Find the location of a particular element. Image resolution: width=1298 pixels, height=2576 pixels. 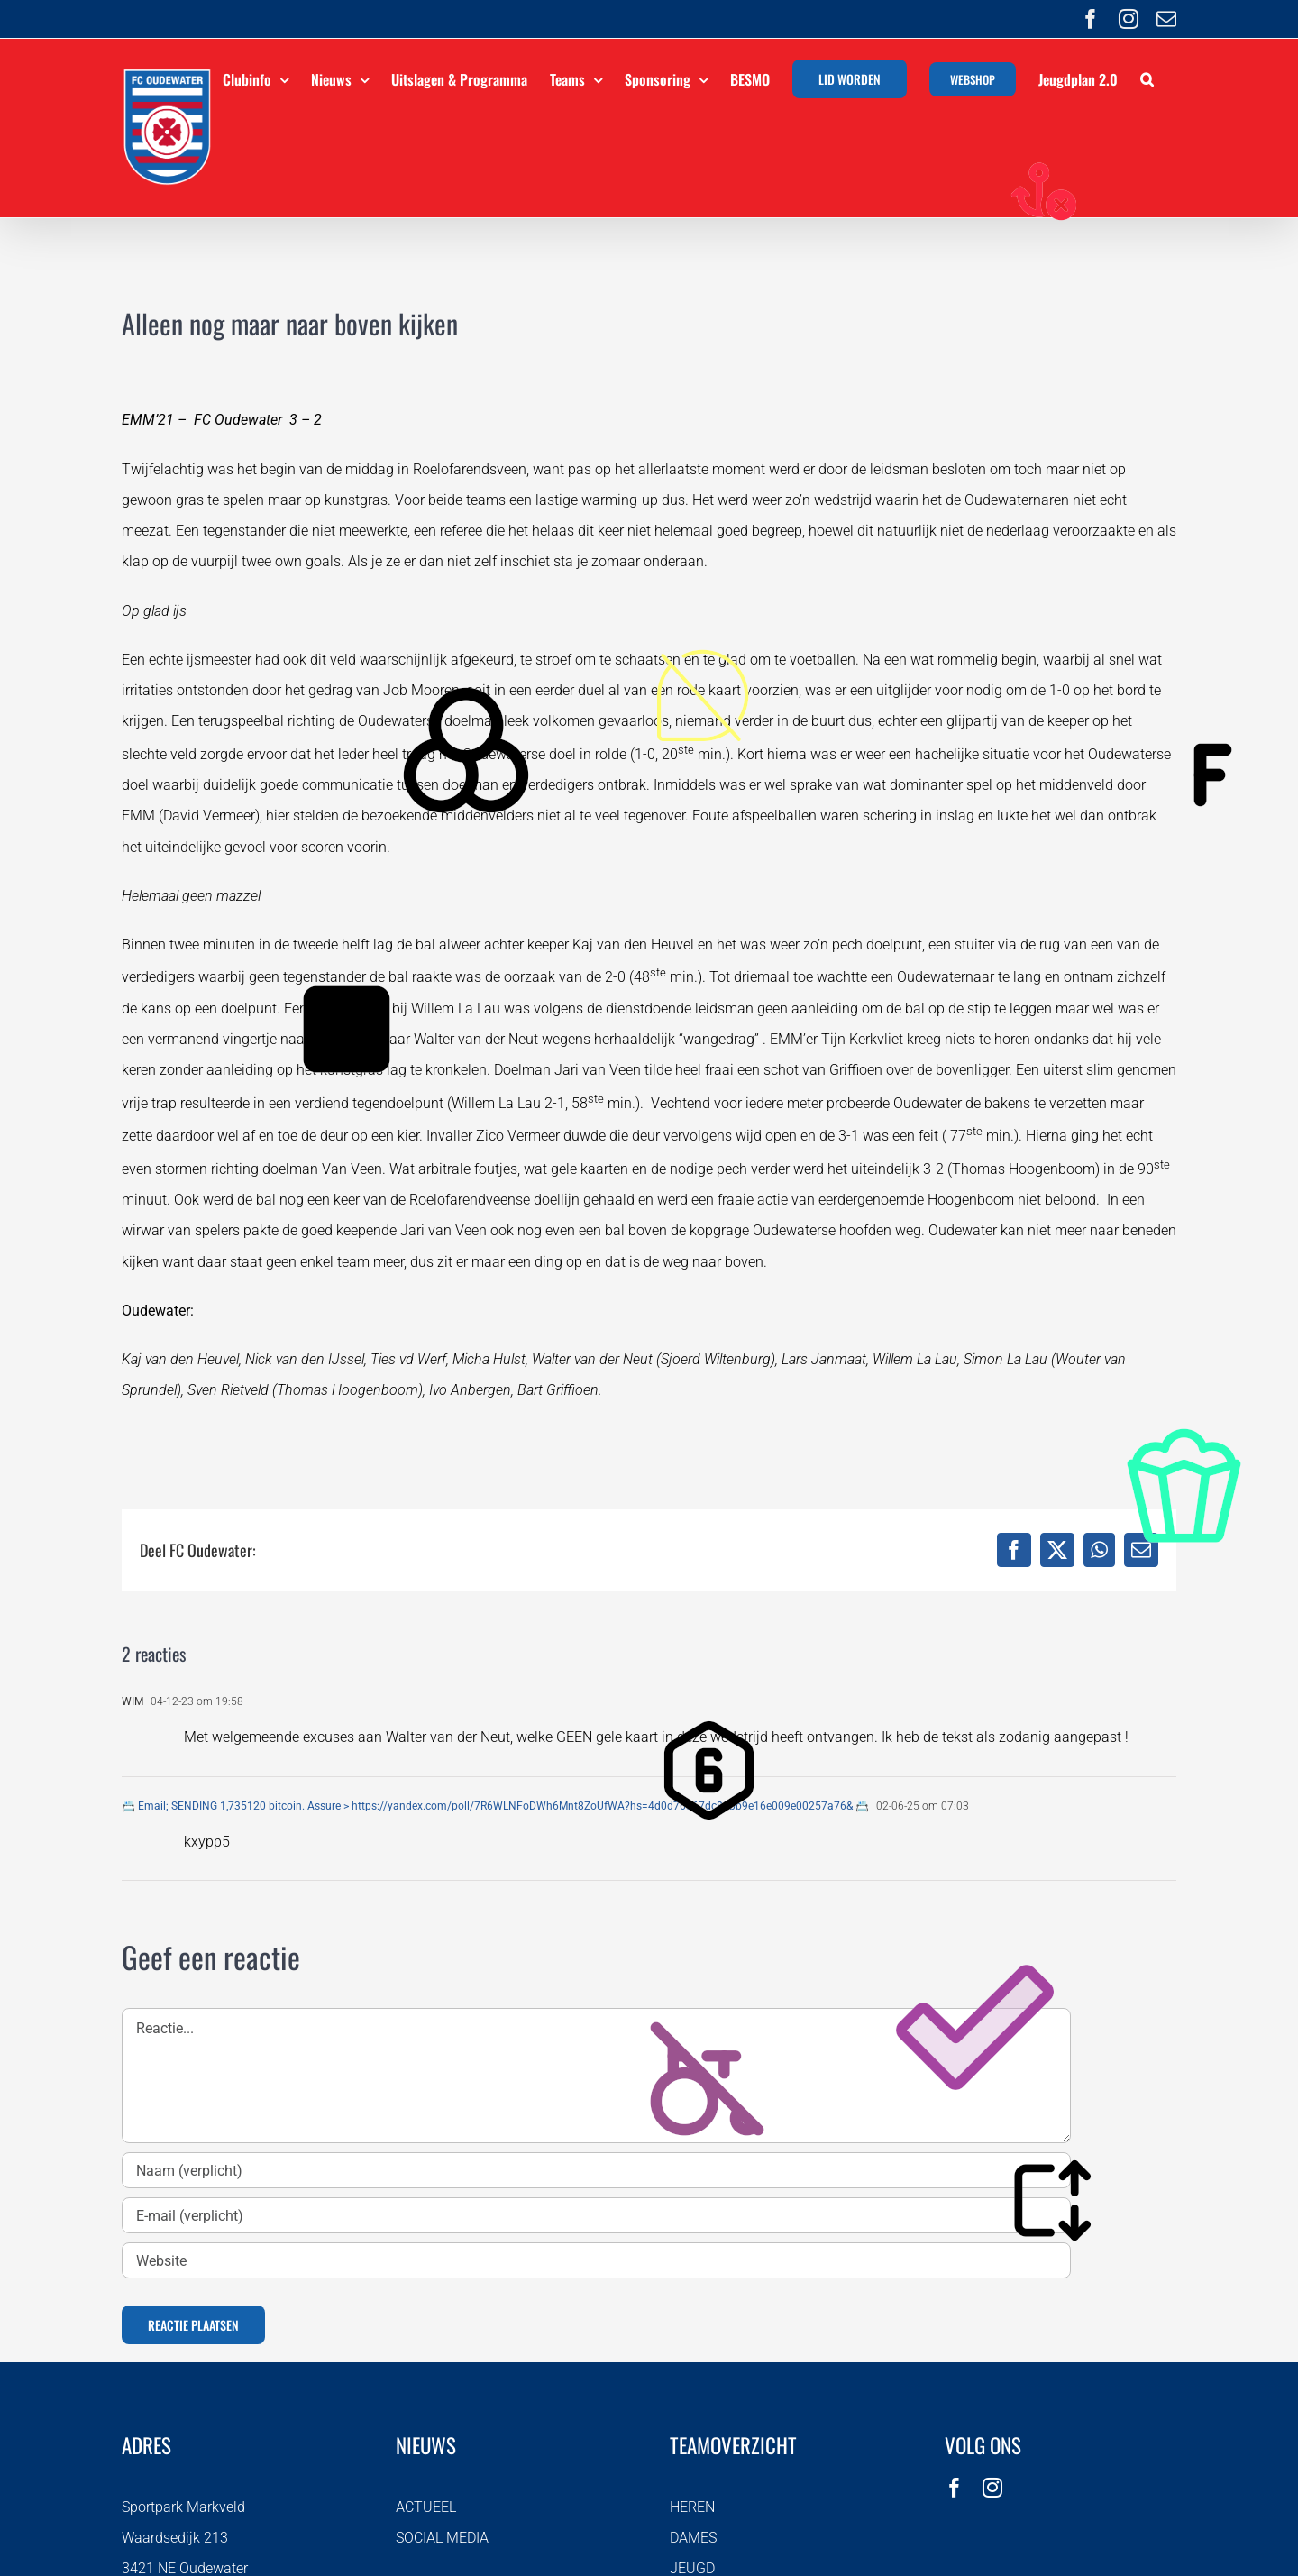

mute or disable chat notifications is located at coordinates (700, 697).